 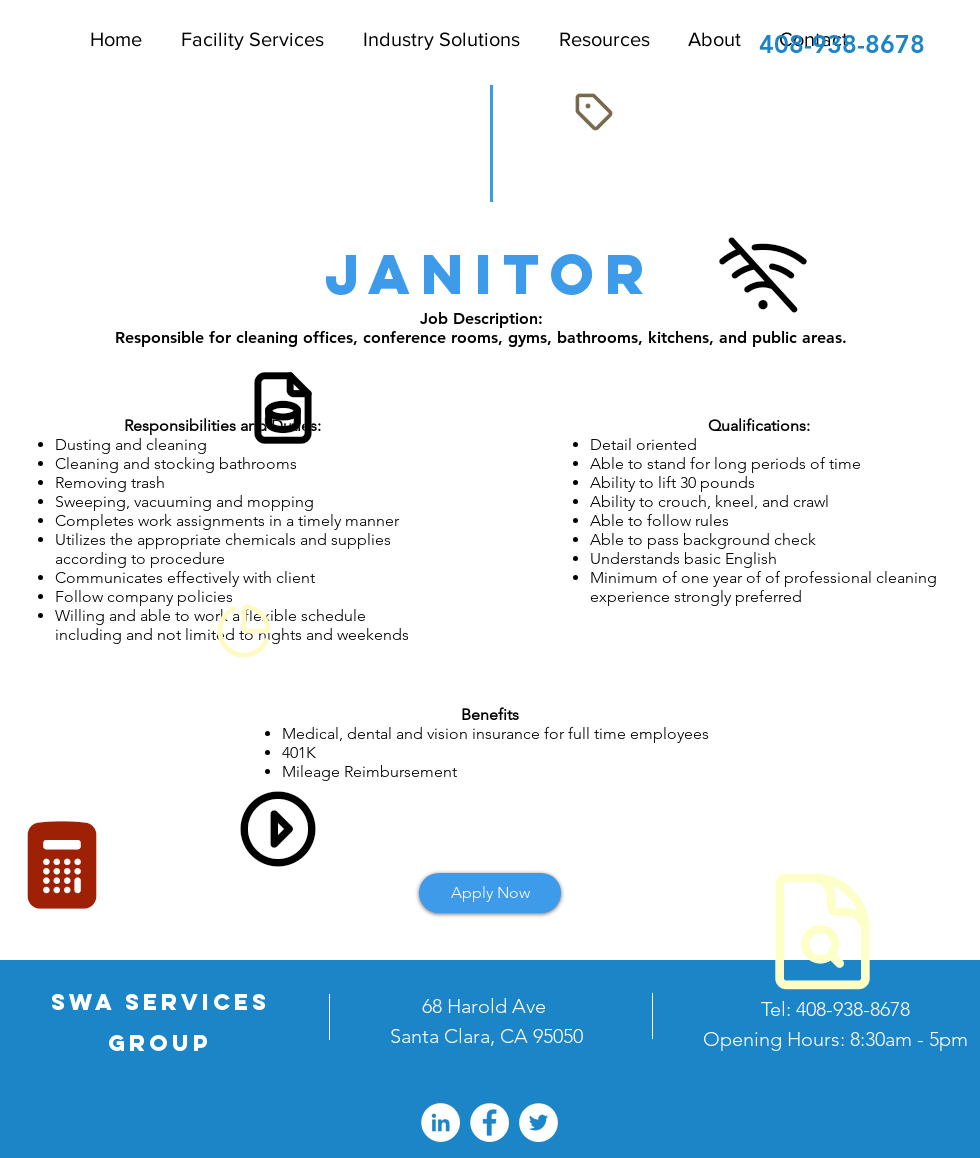 I want to click on add or manage tags, so click(x=593, y=111).